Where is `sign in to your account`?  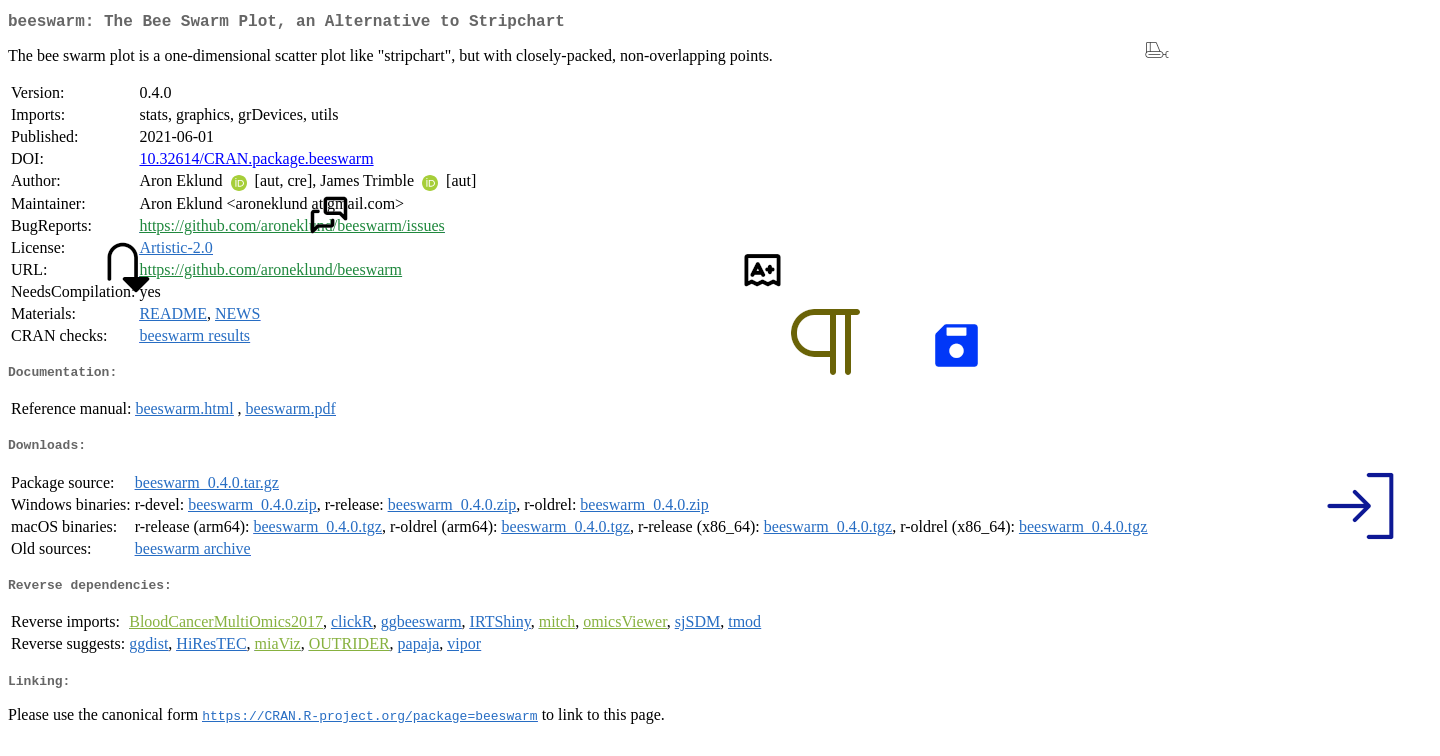
sign in to your account is located at coordinates (1366, 506).